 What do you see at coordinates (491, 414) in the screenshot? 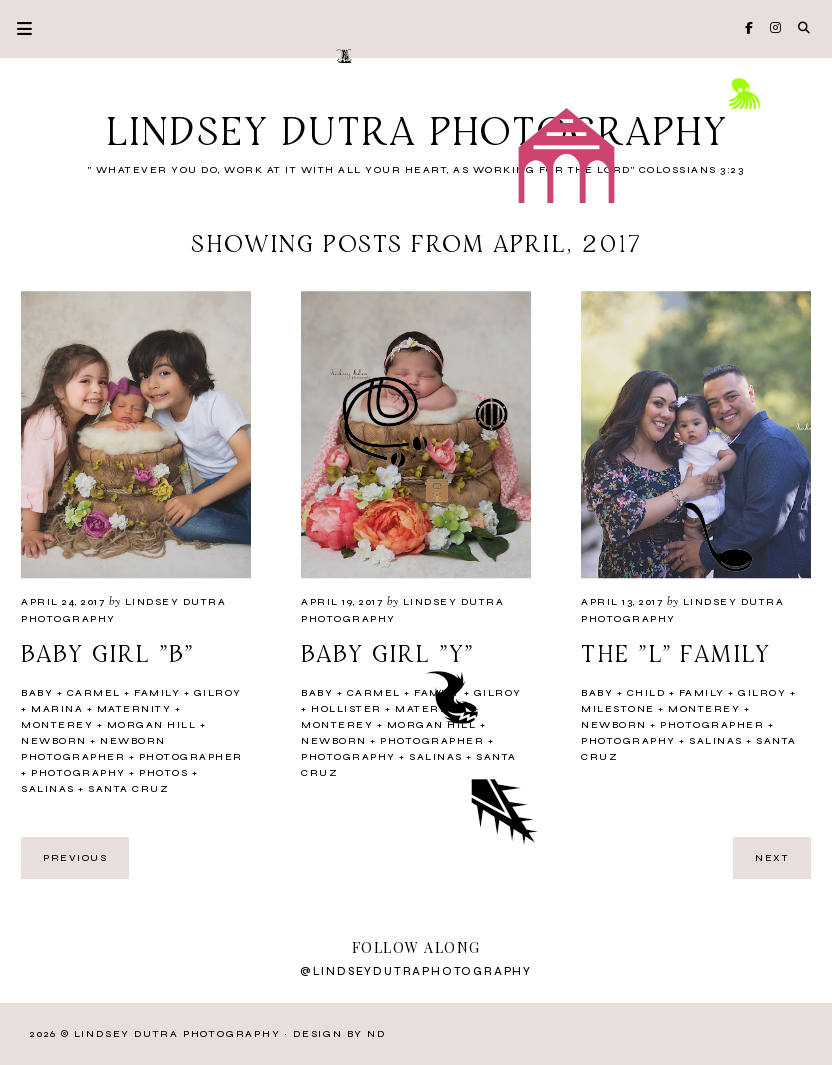
I see `access defense or protection settings` at bounding box center [491, 414].